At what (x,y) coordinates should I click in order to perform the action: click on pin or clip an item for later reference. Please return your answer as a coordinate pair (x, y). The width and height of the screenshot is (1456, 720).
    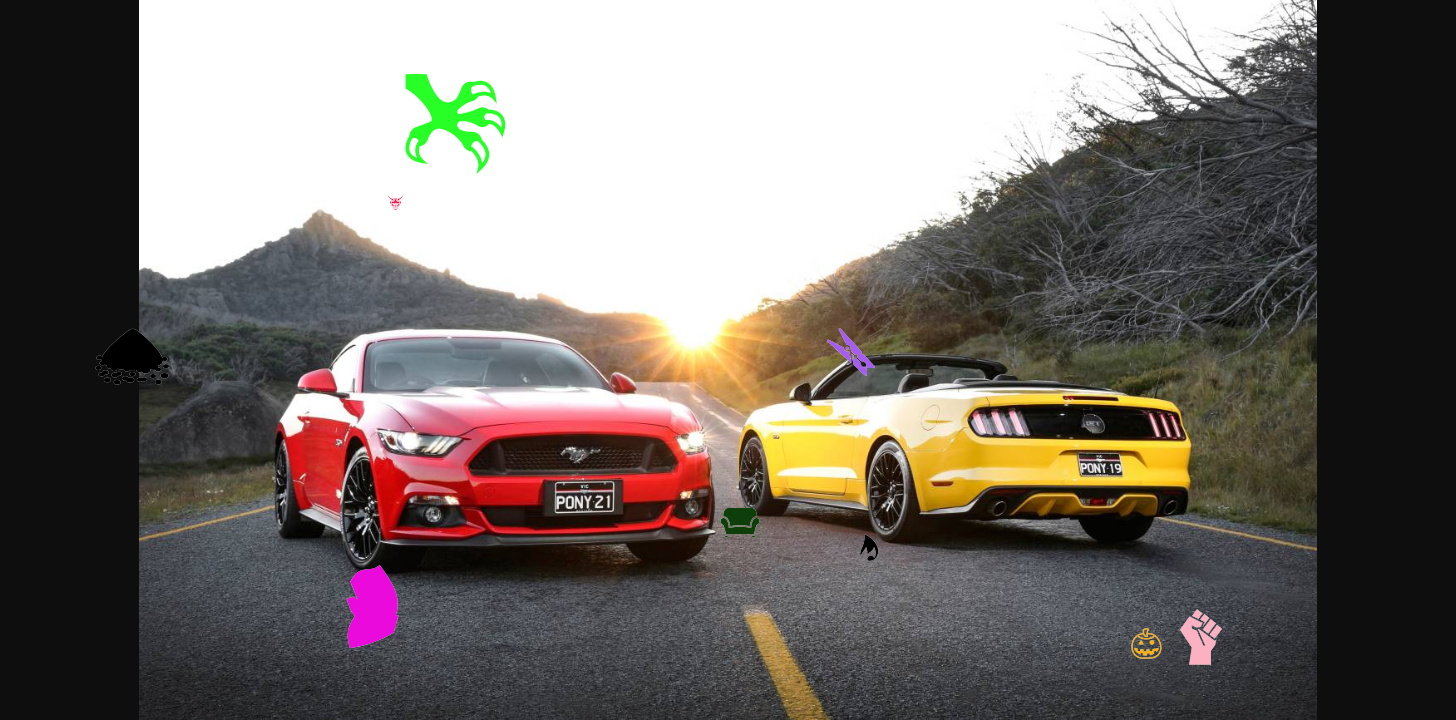
    Looking at the image, I should click on (851, 352).